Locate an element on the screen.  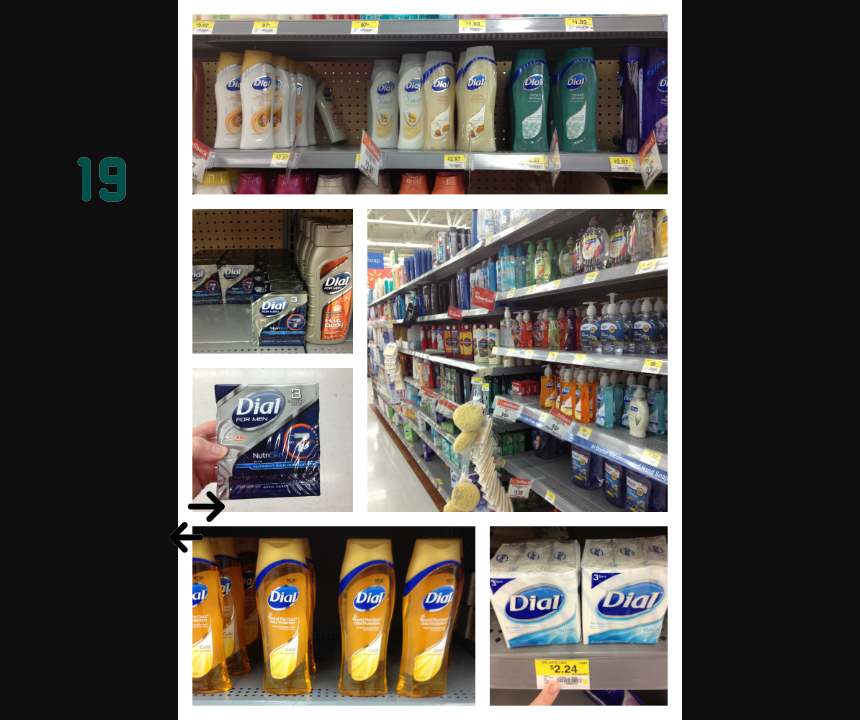
indicates 19 items or notifications is located at coordinates (99, 179).